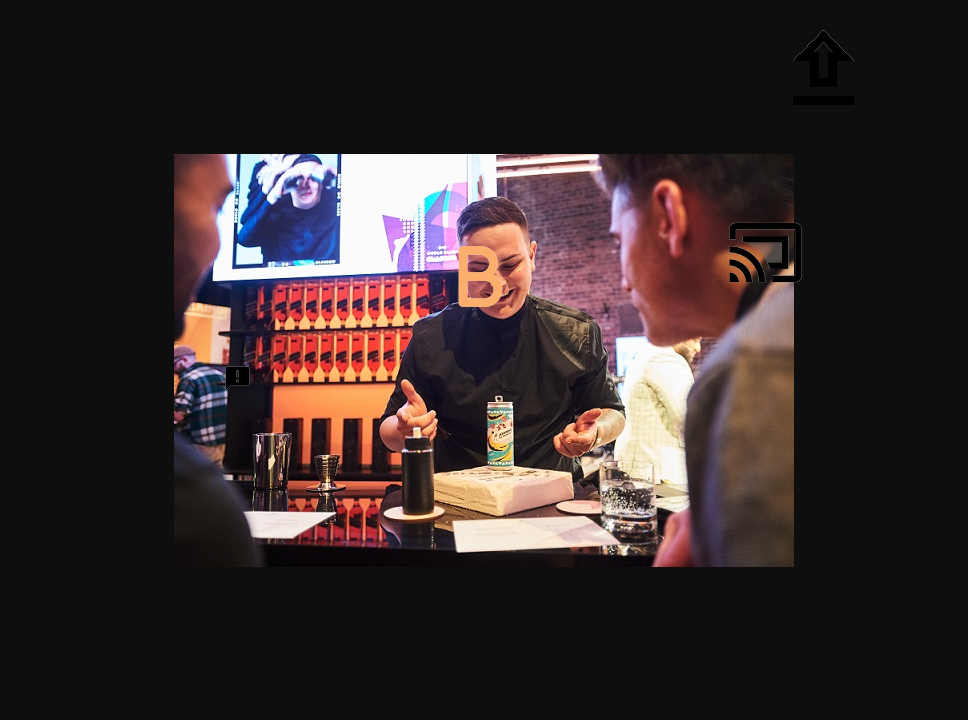 The height and width of the screenshot is (720, 968). What do you see at coordinates (765, 252) in the screenshot?
I see `indicates active casting to a connected device` at bounding box center [765, 252].